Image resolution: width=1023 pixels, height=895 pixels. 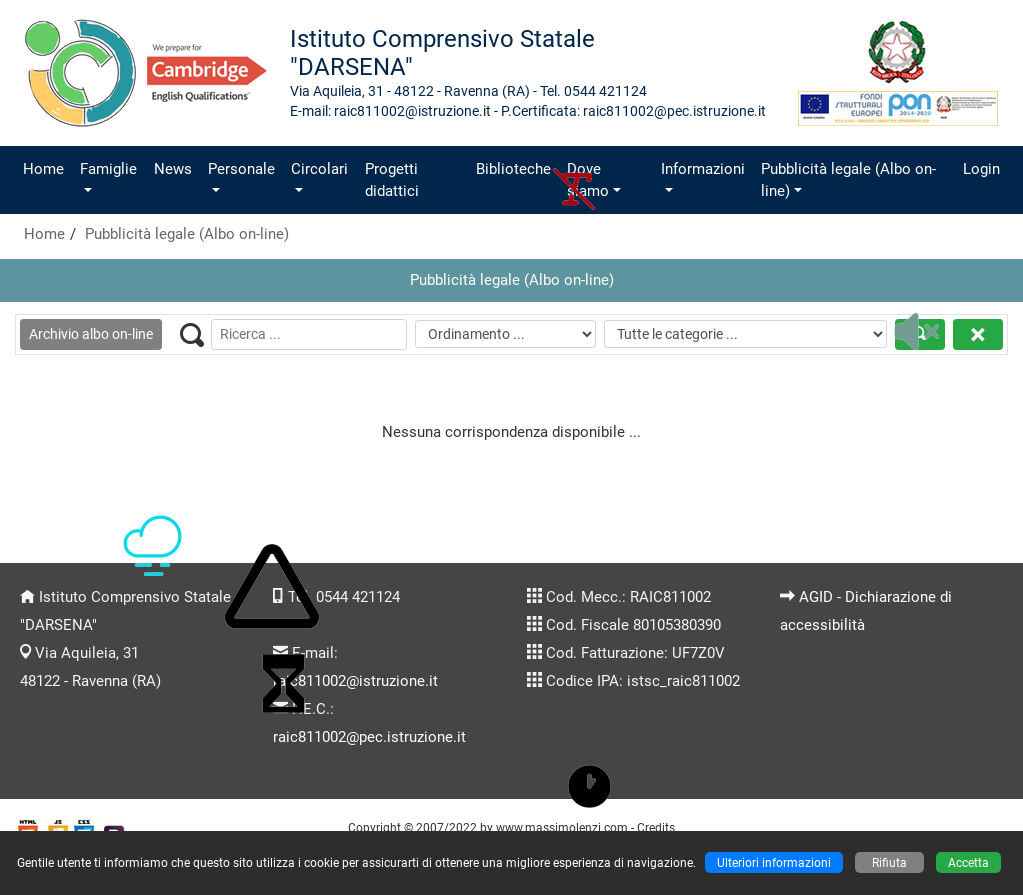 I want to click on indicates foggy weather conditions, so click(x=152, y=544).